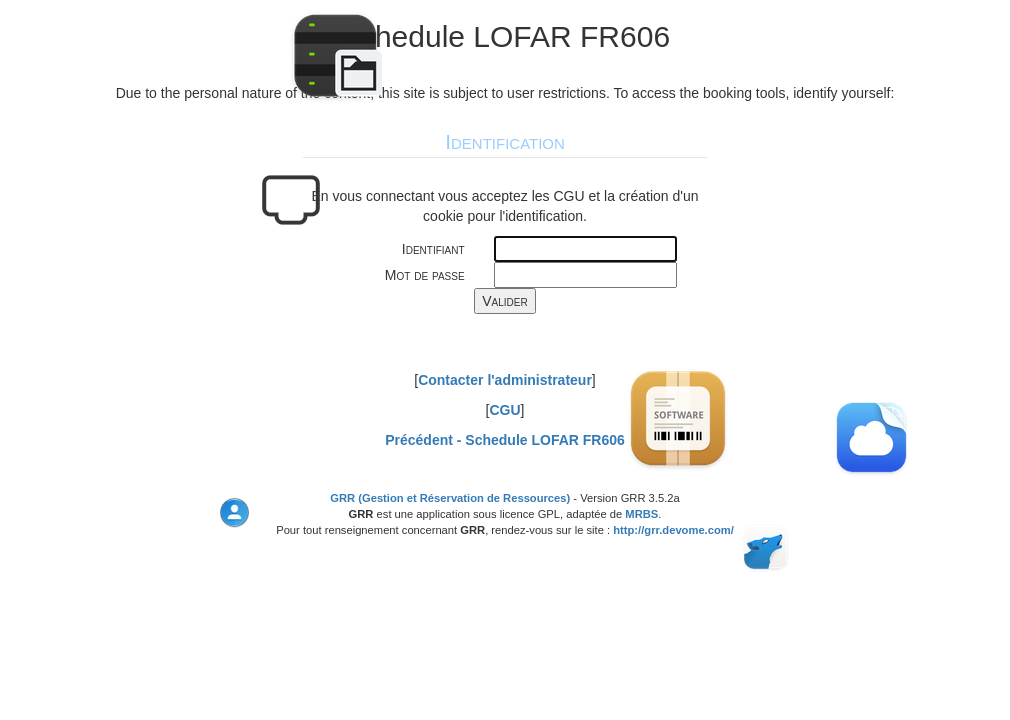  I want to click on manage web apps and progressive web applications, so click(871, 437).